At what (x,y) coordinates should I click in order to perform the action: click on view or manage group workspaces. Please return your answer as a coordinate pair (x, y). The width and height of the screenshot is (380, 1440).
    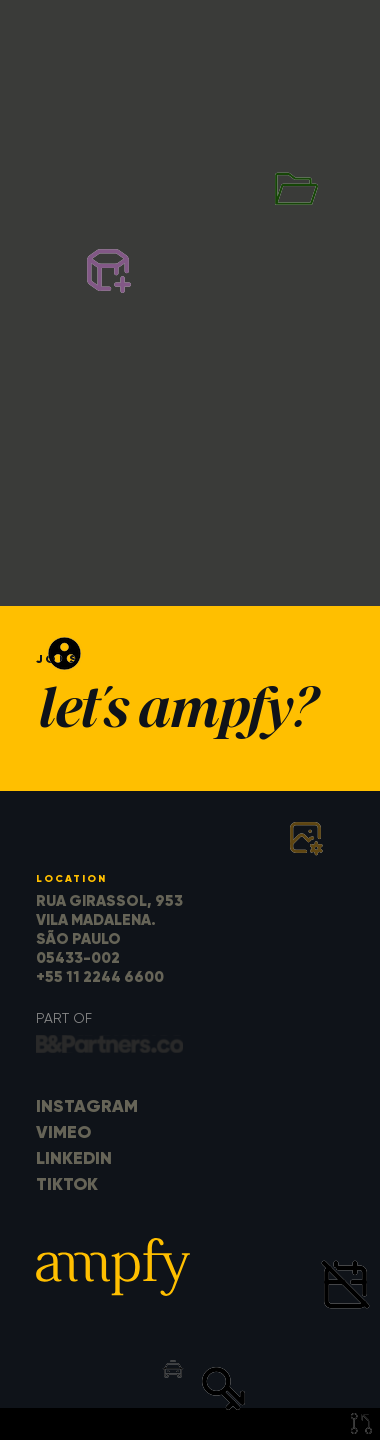
    Looking at the image, I should click on (64, 653).